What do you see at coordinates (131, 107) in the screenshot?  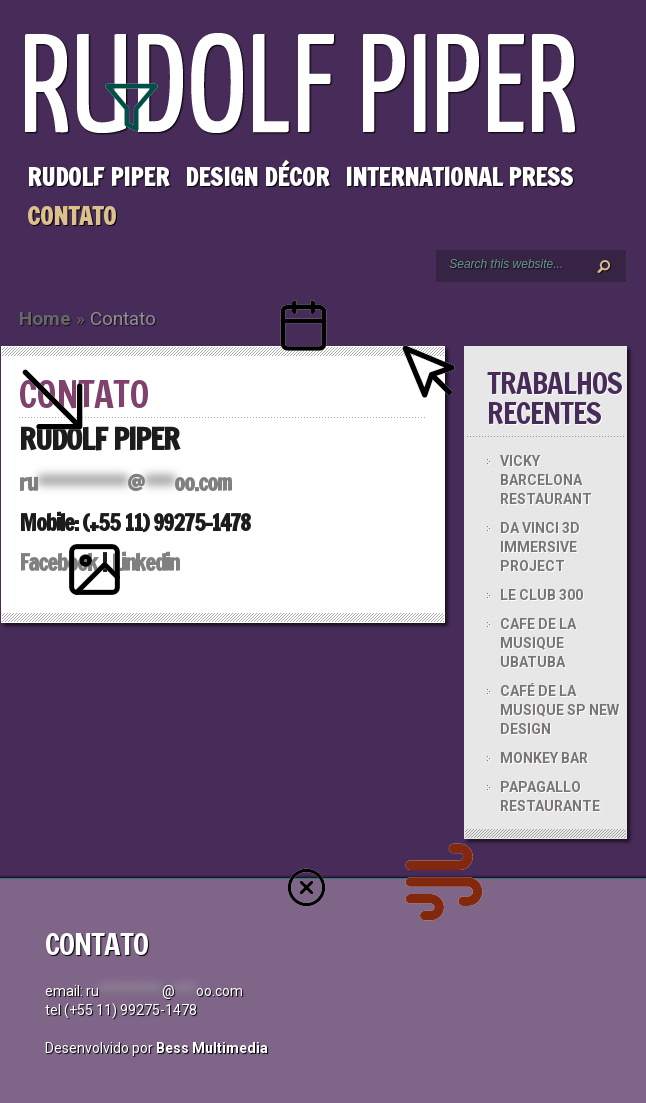 I see `filter or sort content` at bounding box center [131, 107].